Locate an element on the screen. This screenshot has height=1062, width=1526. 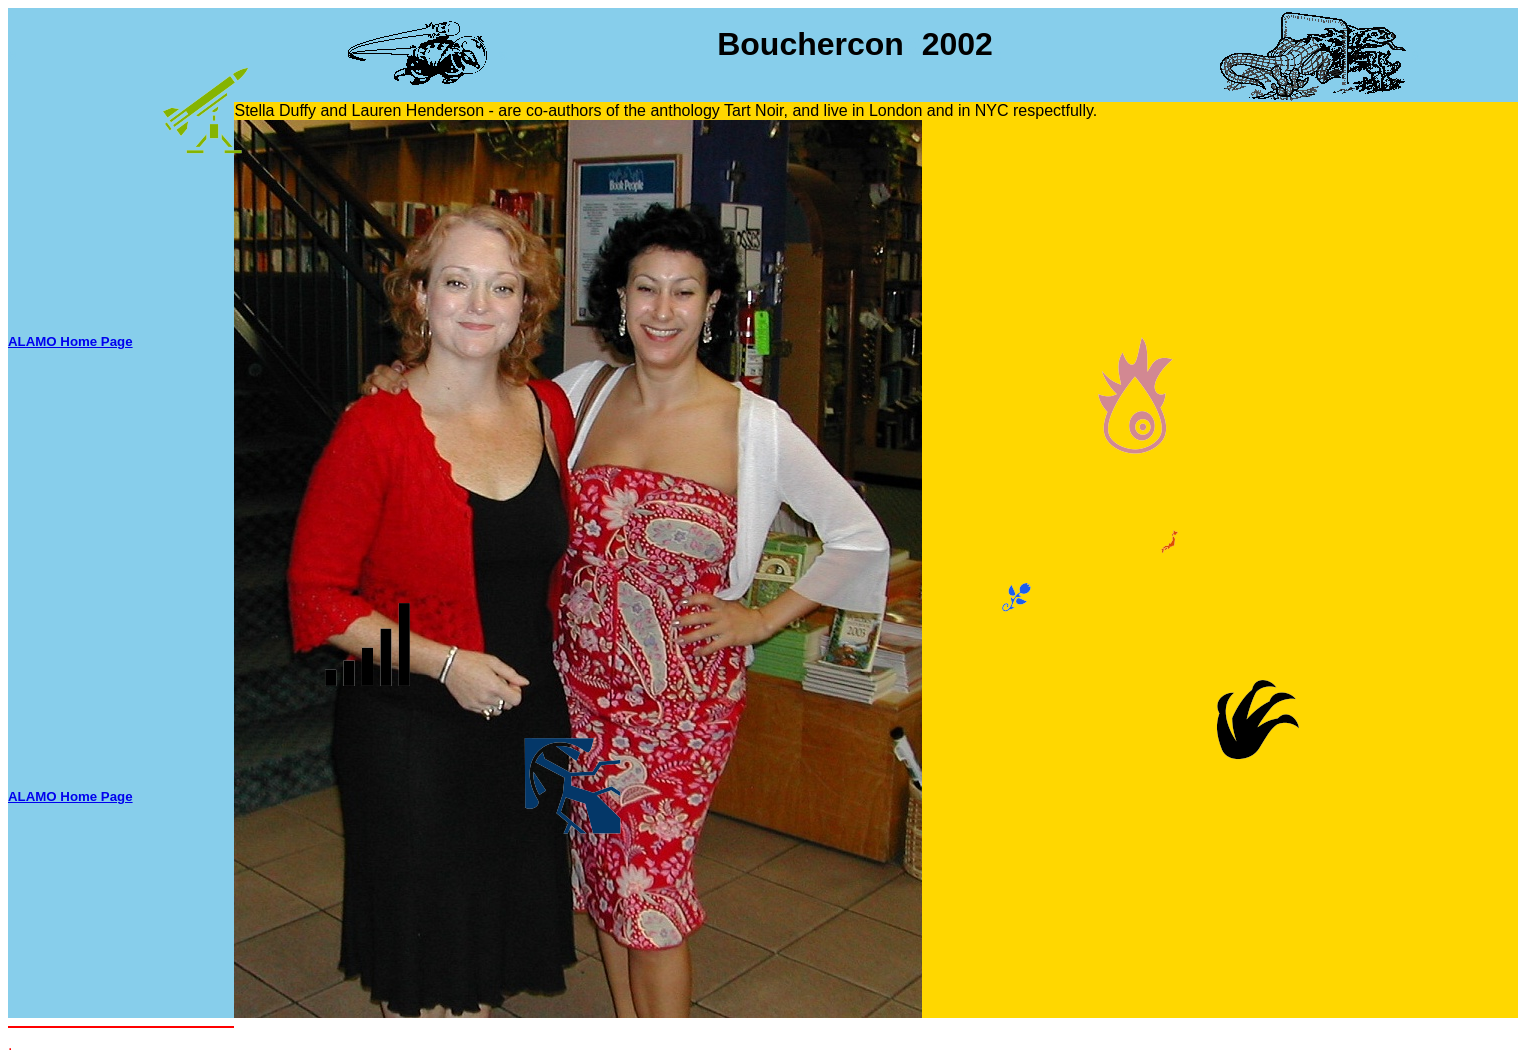
launch missile attack in game is located at coordinates (205, 110).